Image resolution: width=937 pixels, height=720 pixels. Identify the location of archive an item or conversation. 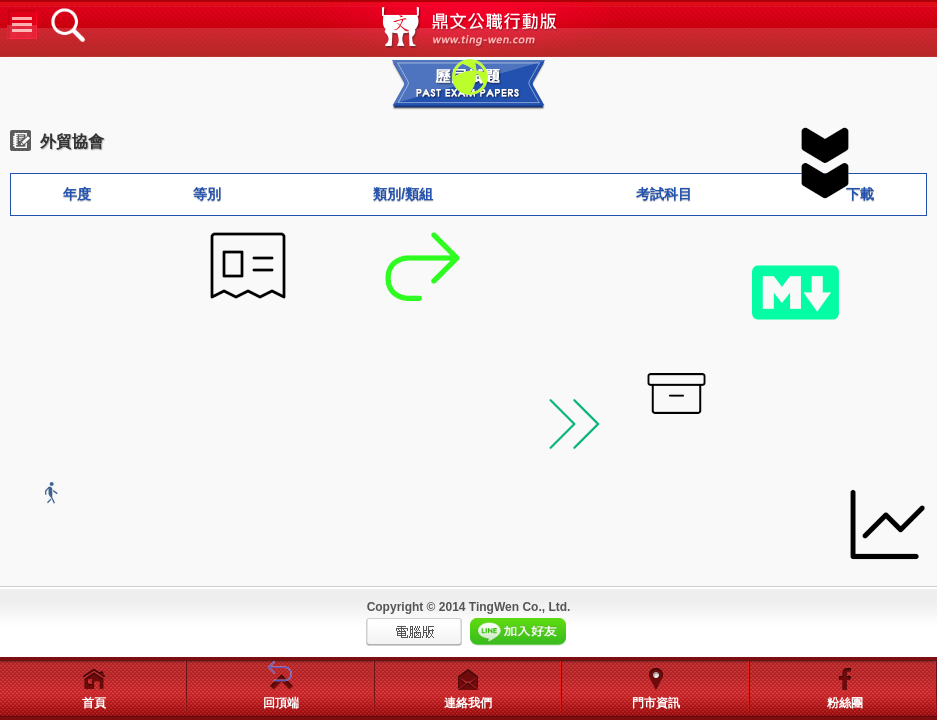
(676, 393).